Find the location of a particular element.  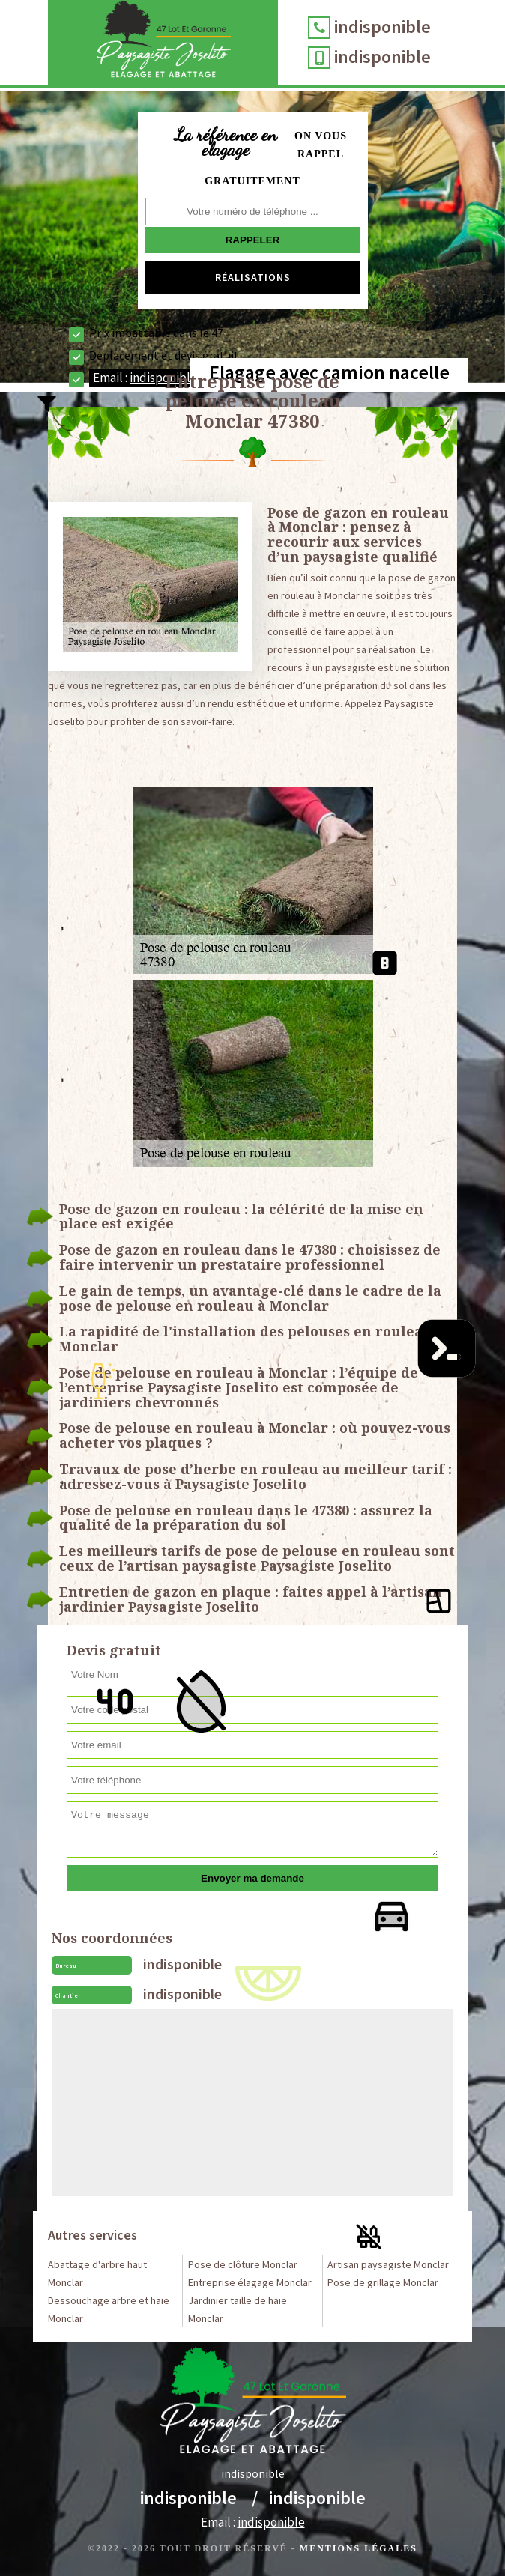

select page 8 or step 8 in a sequence is located at coordinates (384, 963).